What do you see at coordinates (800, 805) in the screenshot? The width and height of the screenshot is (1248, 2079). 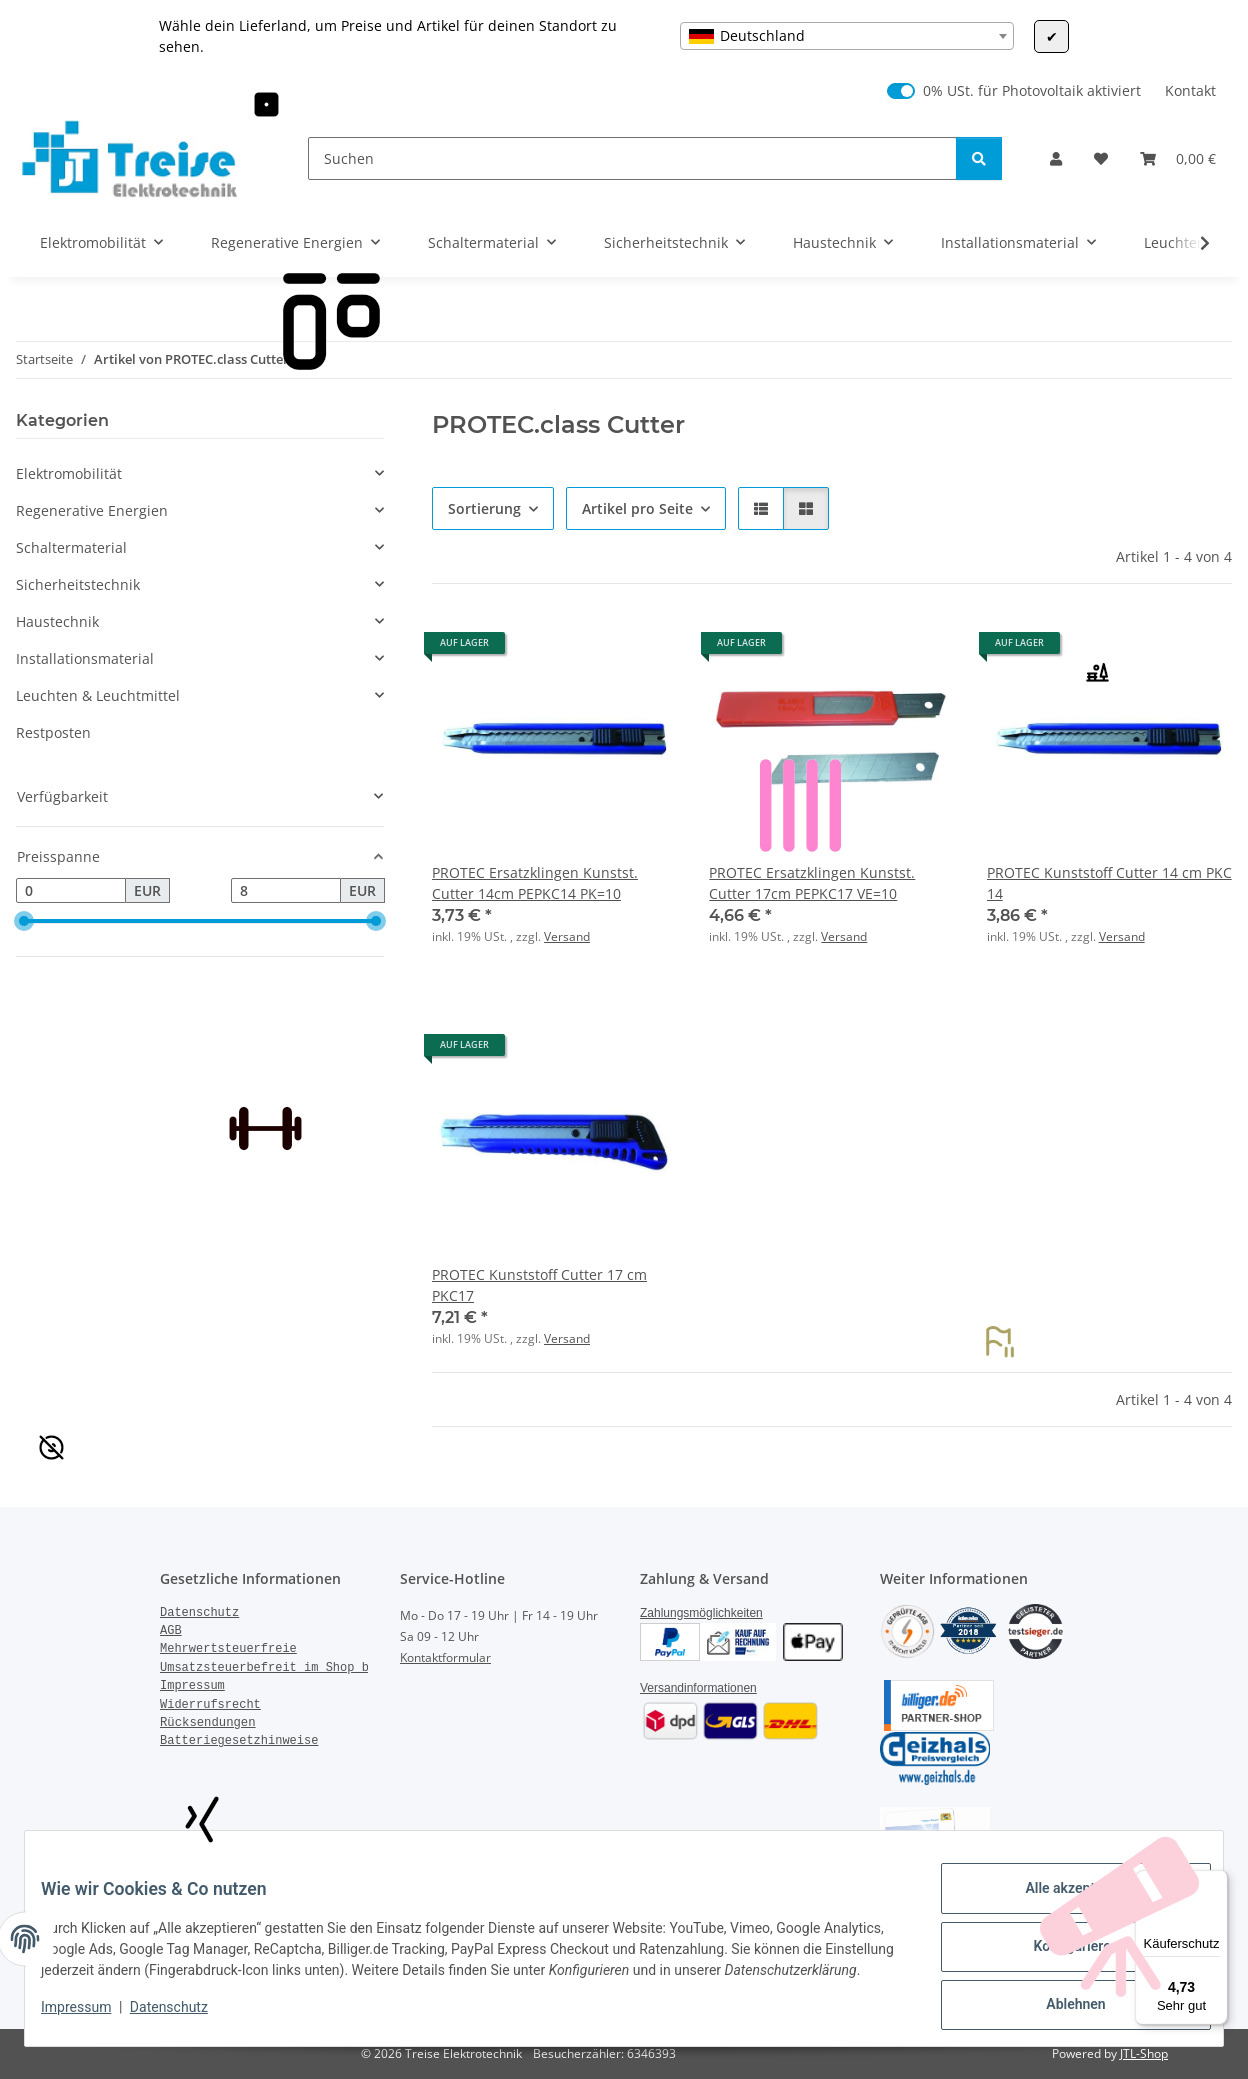 I see `indicates a count or tally of four items` at bounding box center [800, 805].